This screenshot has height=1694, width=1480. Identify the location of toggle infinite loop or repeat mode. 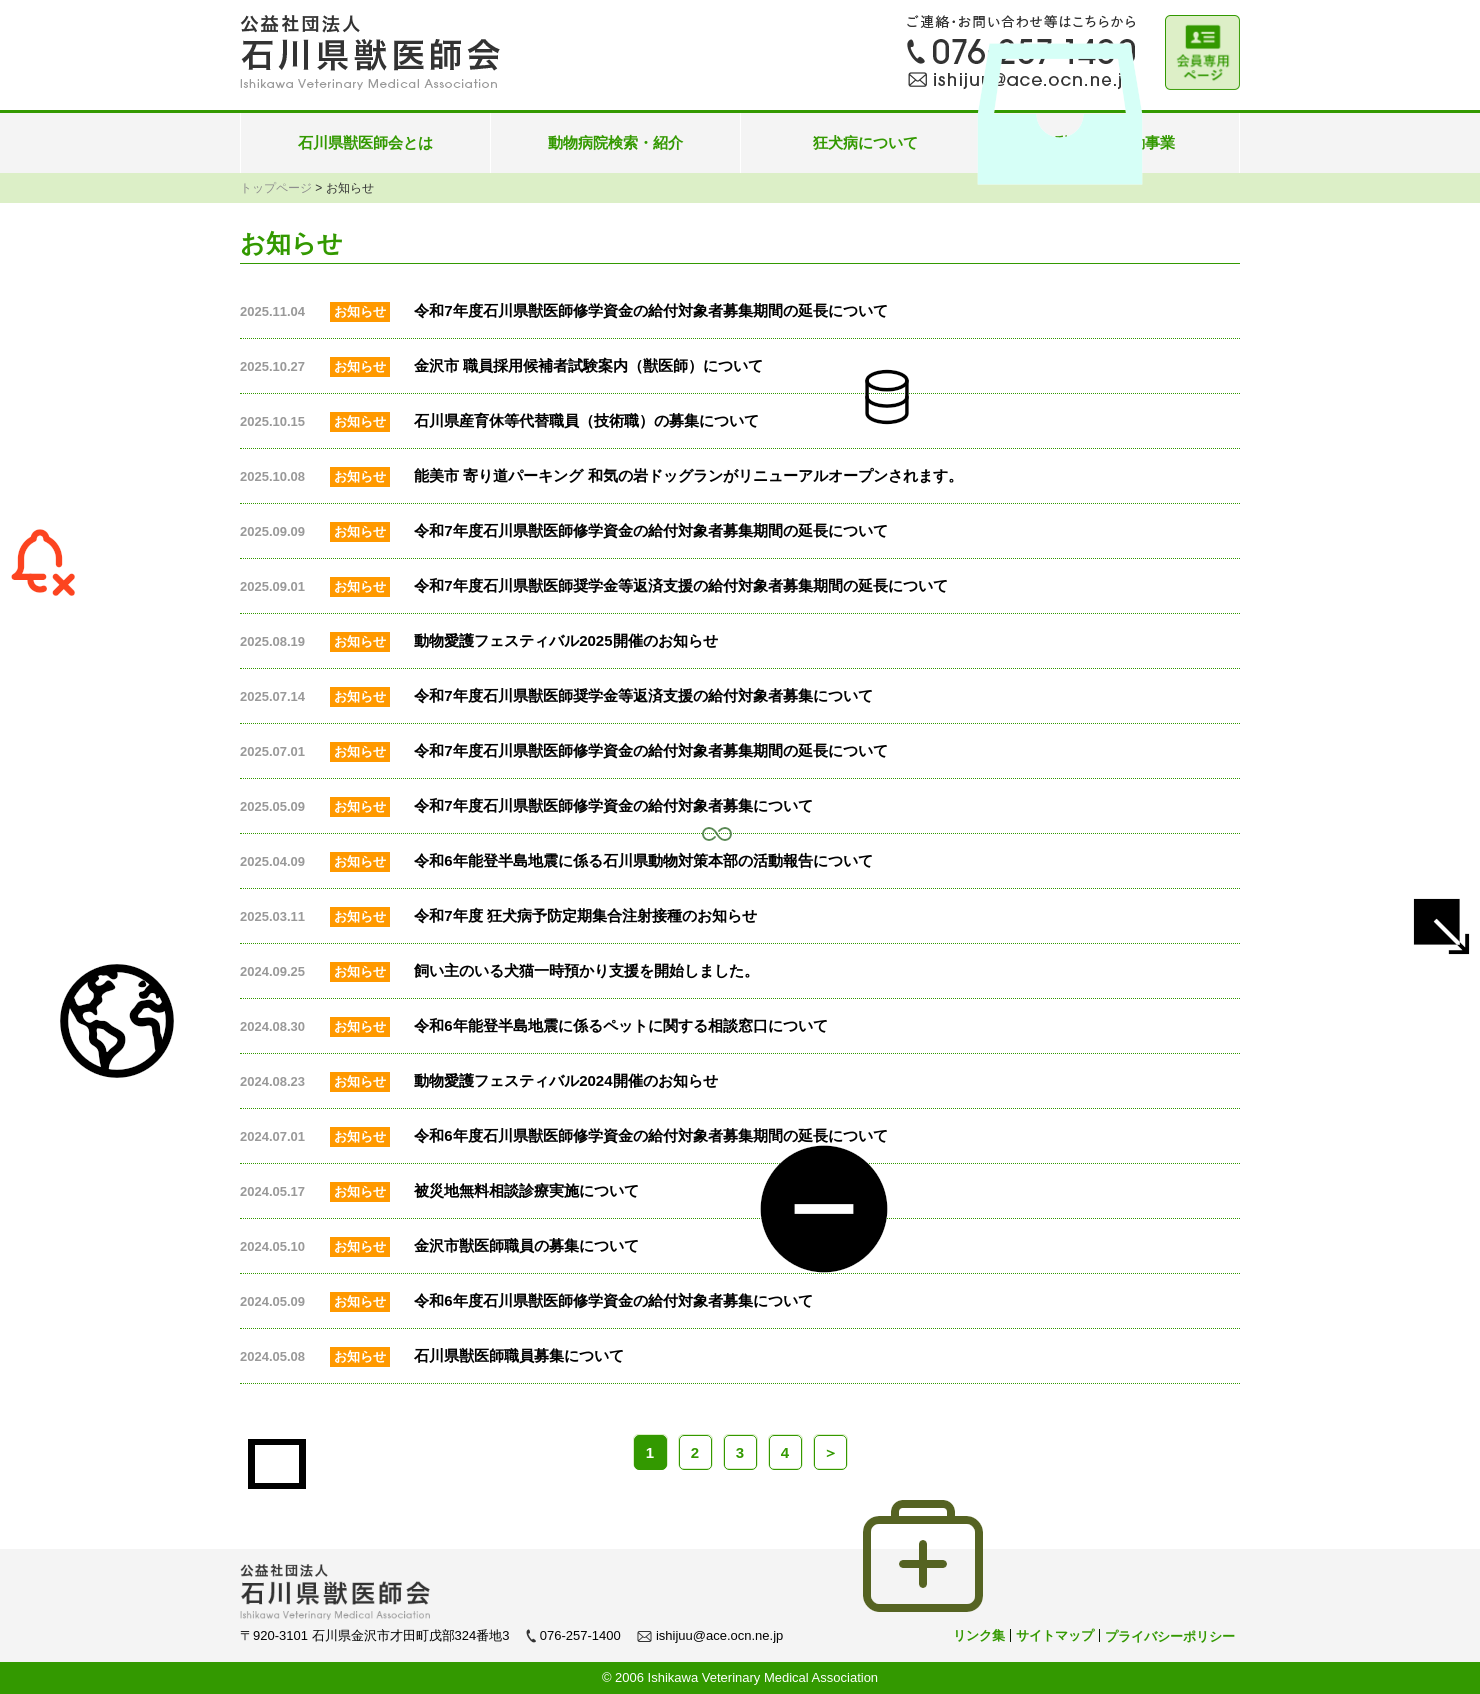
(717, 834).